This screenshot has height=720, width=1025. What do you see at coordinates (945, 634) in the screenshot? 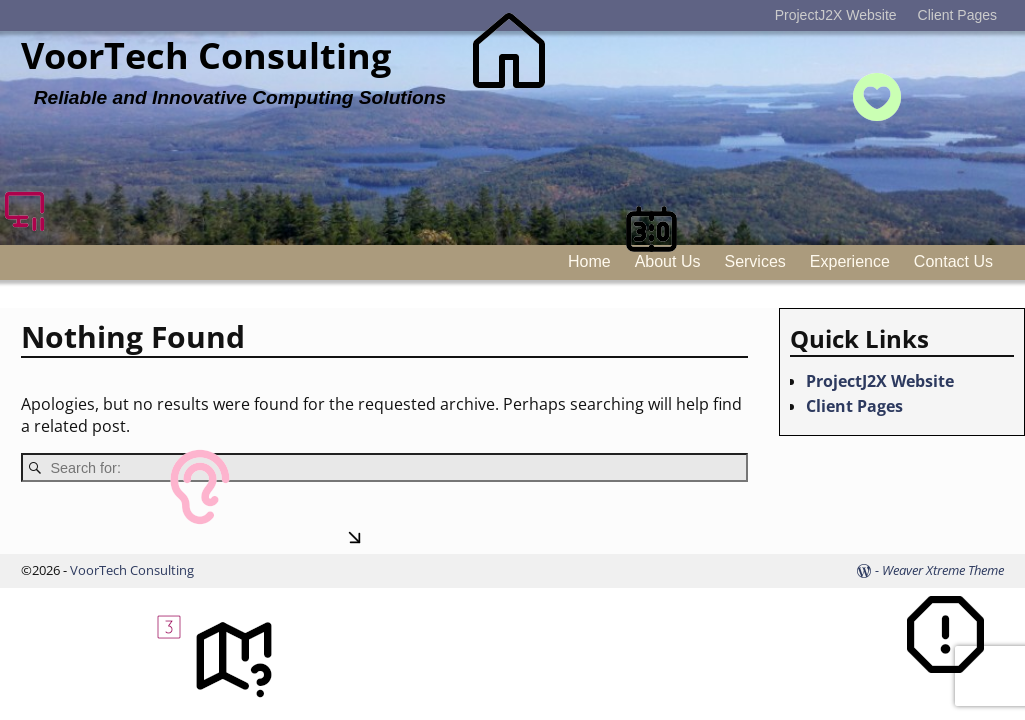
I see `stop or halt current action` at bounding box center [945, 634].